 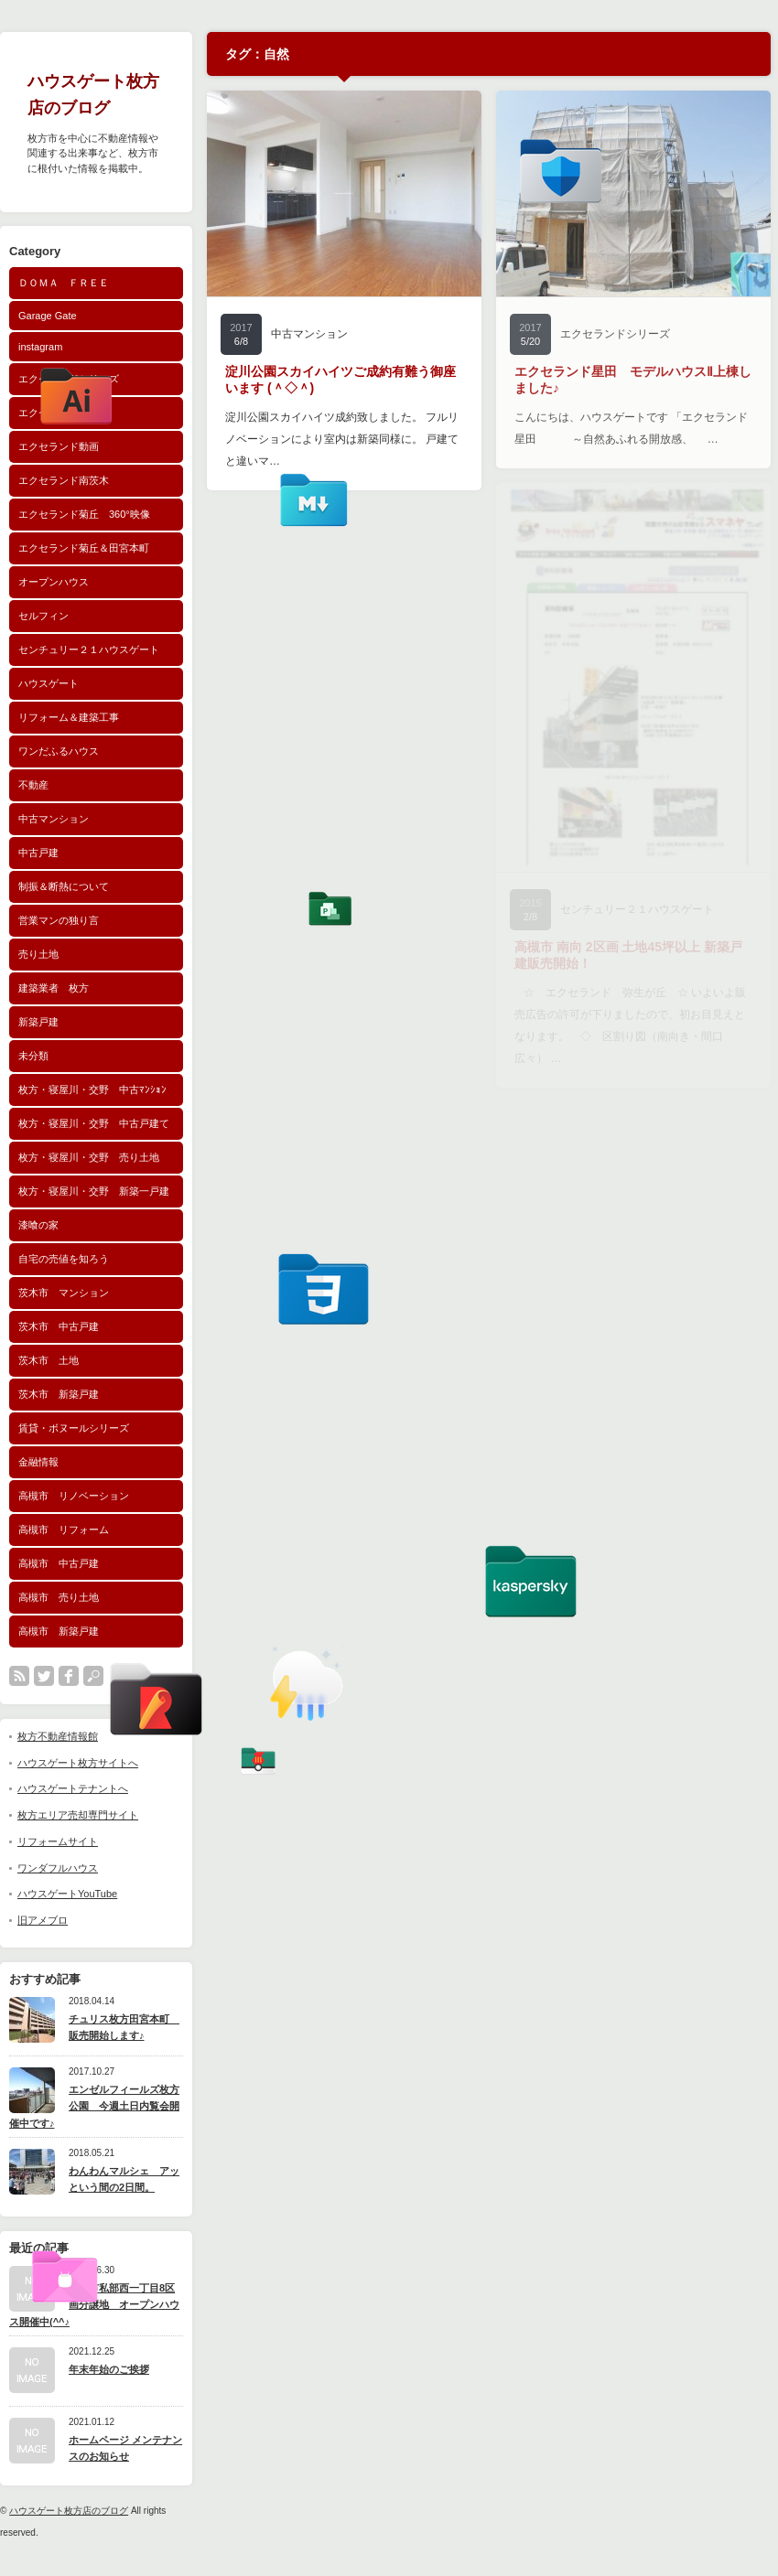 I want to click on folder containing markdown files, so click(x=313, y=501).